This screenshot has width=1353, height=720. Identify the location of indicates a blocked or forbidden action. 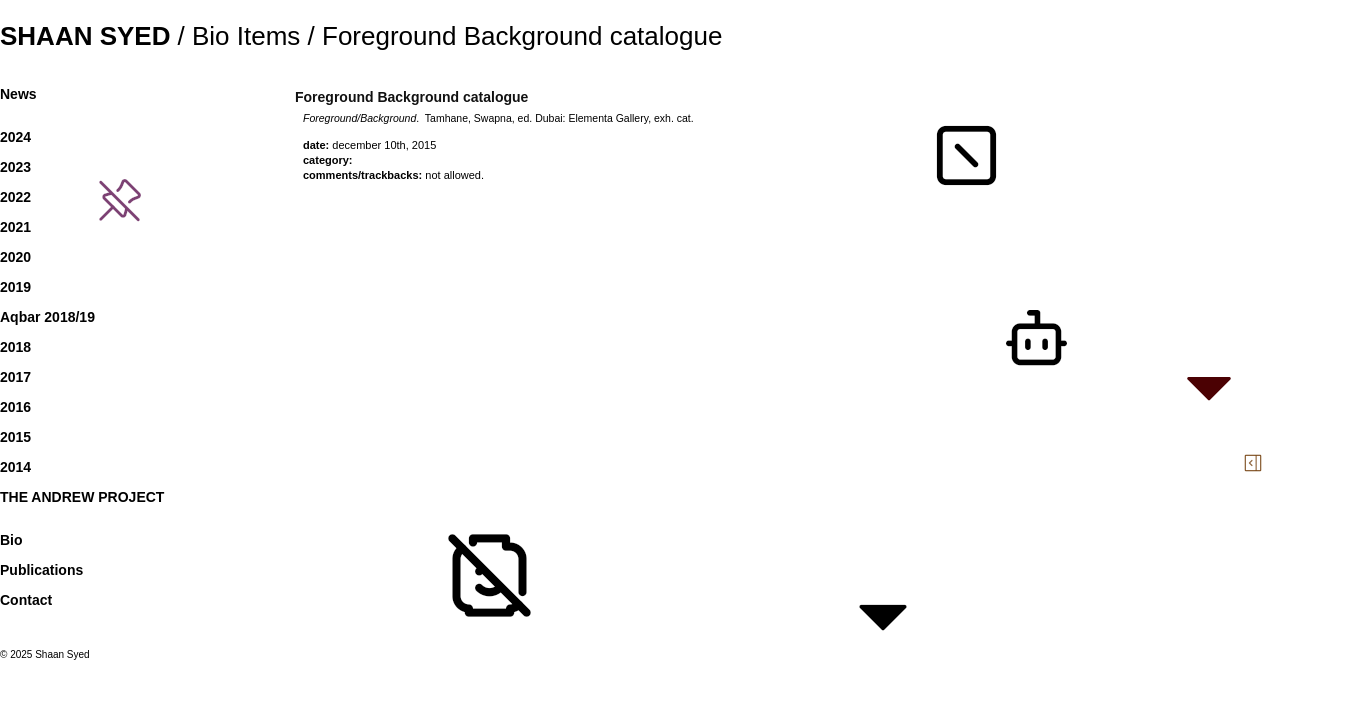
(966, 155).